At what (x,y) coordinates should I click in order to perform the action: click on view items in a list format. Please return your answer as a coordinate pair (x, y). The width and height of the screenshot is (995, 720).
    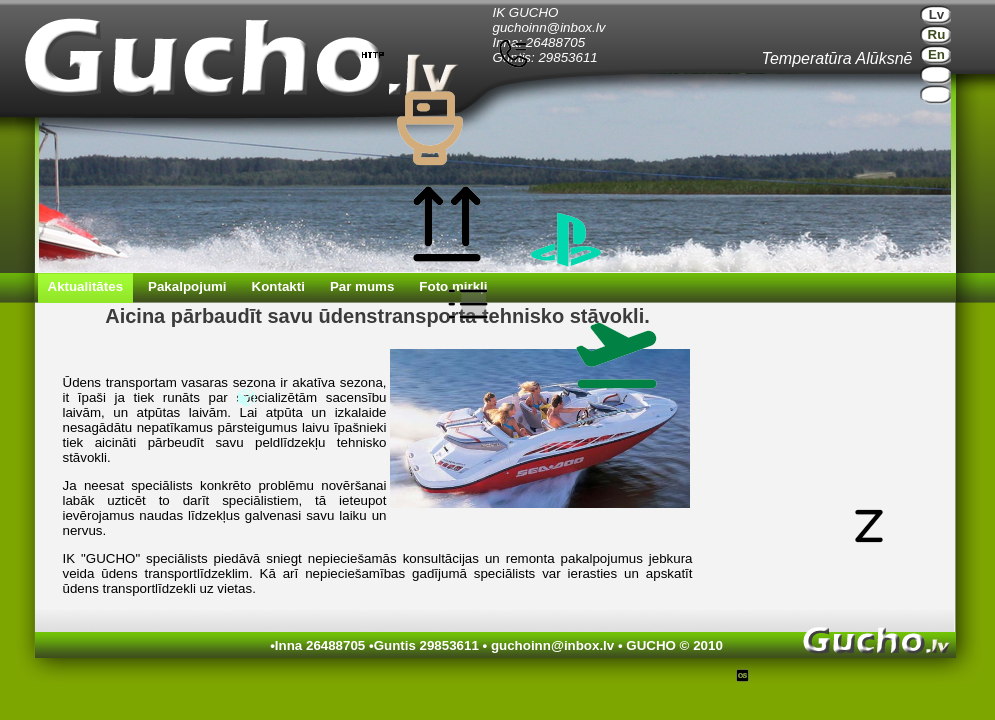
    Looking at the image, I should click on (468, 304).